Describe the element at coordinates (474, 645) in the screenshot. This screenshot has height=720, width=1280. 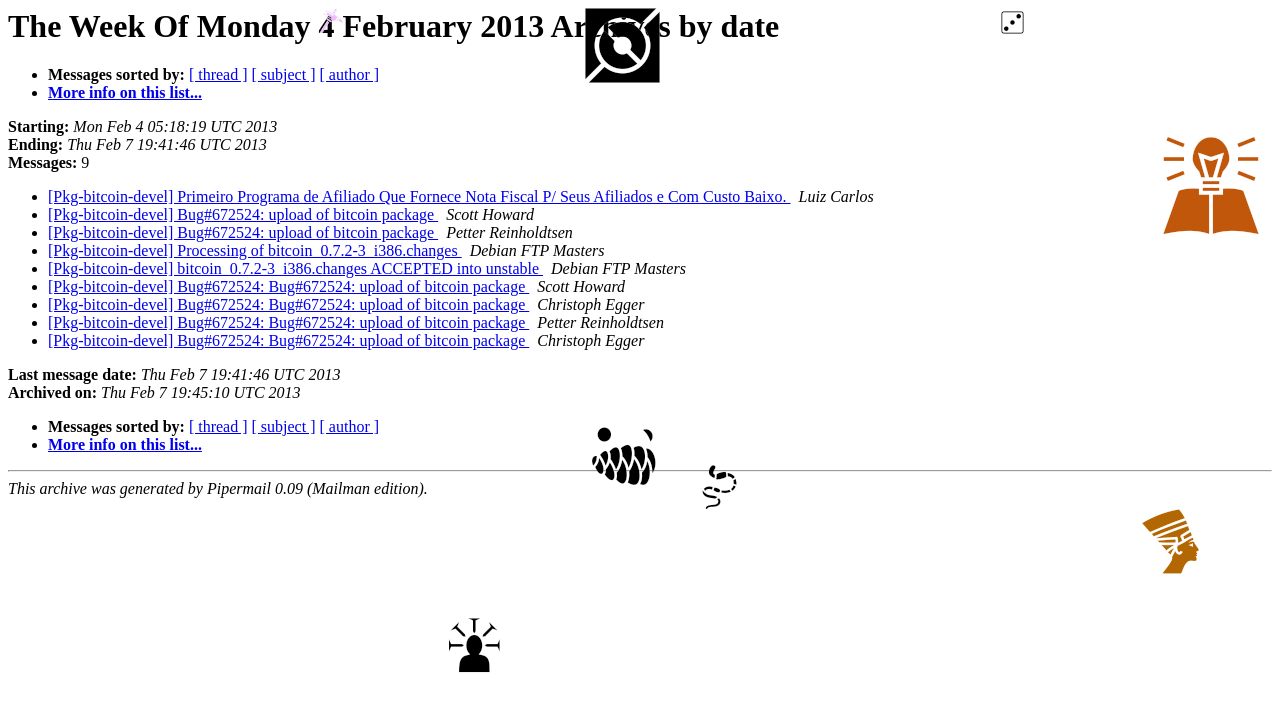
I see `indicates a headache or migraine condition` at that location.